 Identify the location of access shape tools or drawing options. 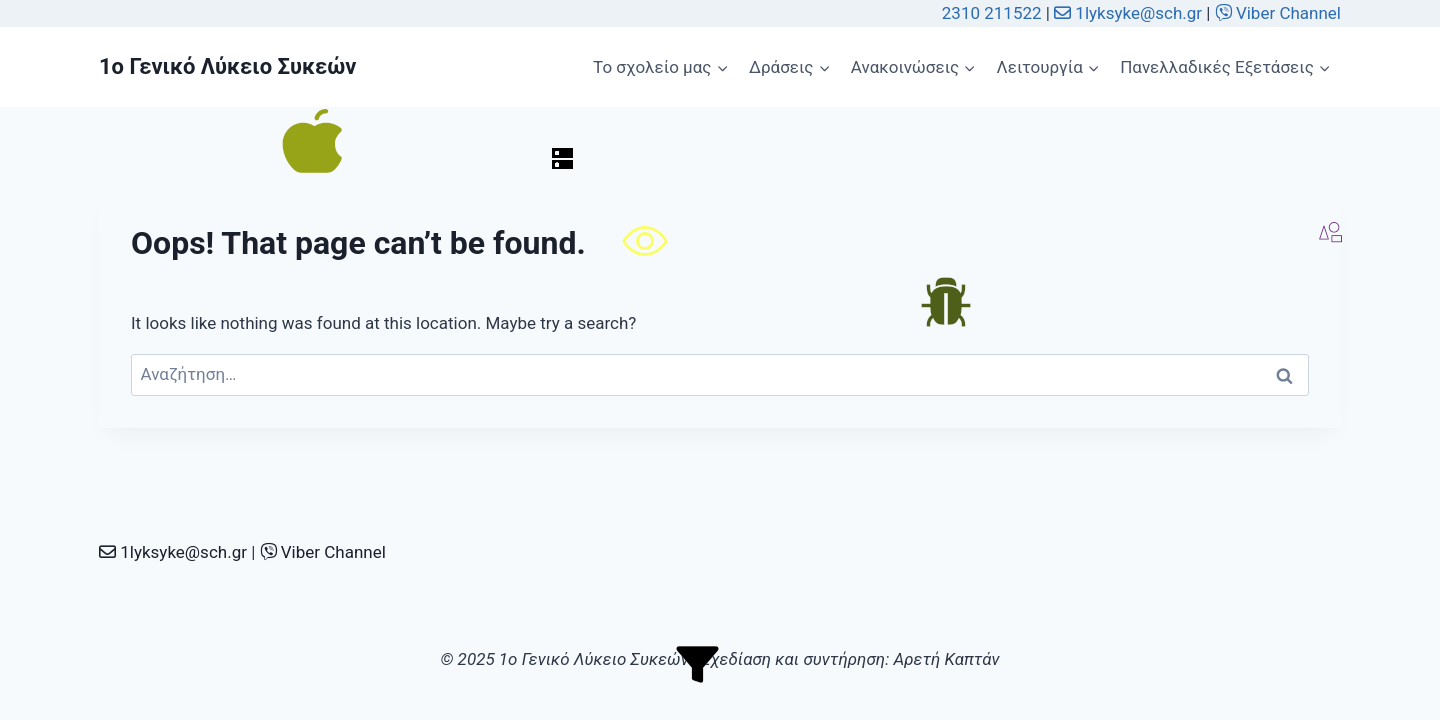
(1331, 233).